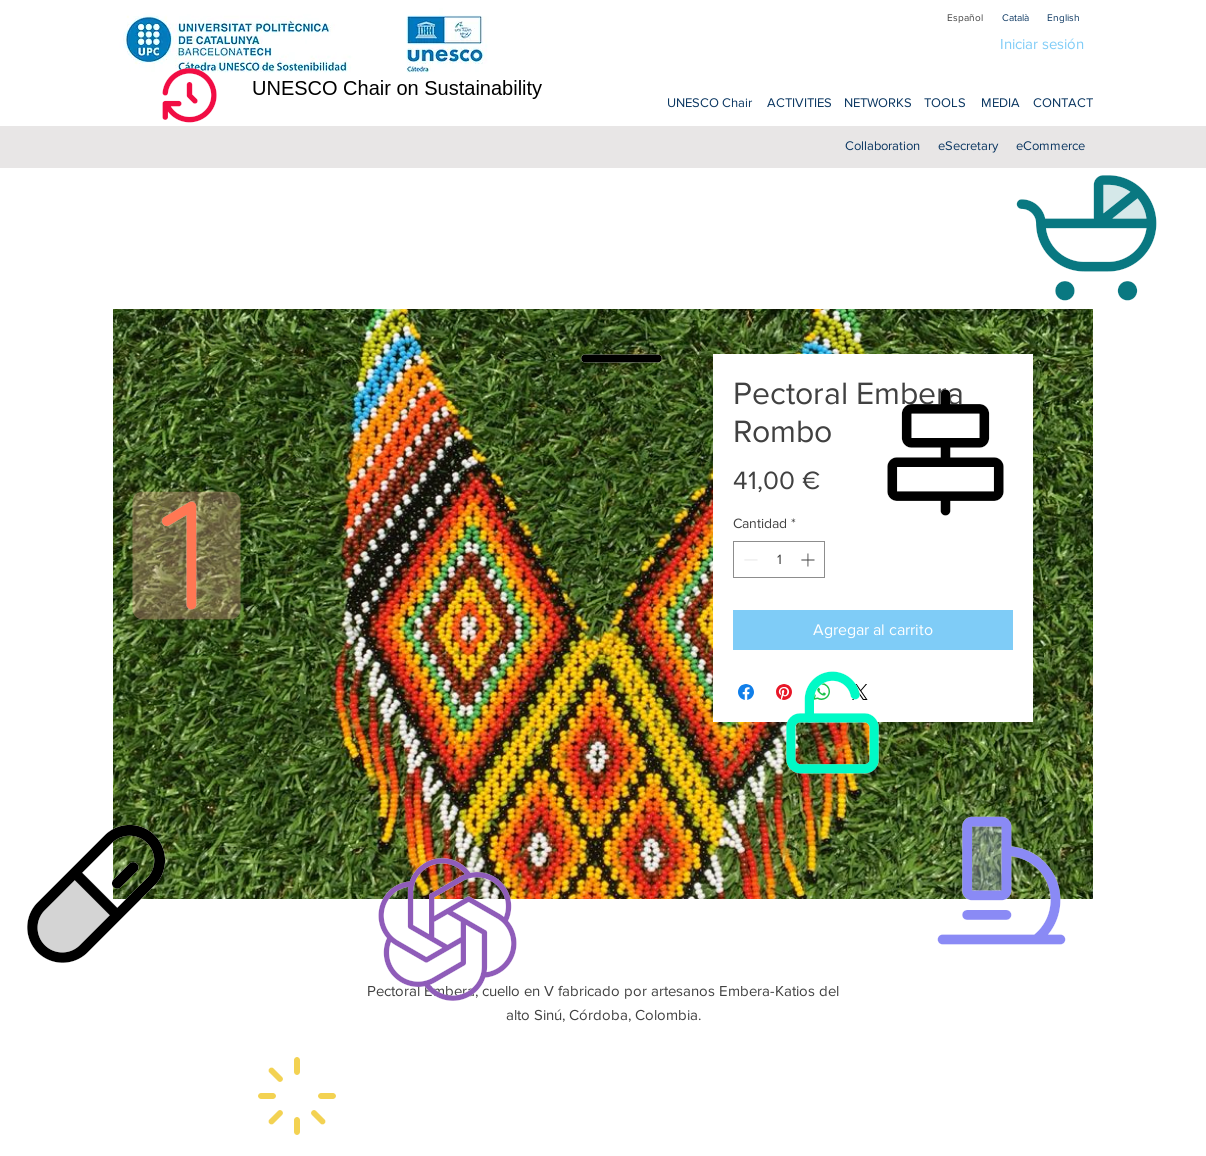 The width and height of the screenshot is (1206, 1156). What do you see at coordinates (832, 722) in the screenshot?
I see `unlock a secured item or feature` at bounding box center [832, 722].